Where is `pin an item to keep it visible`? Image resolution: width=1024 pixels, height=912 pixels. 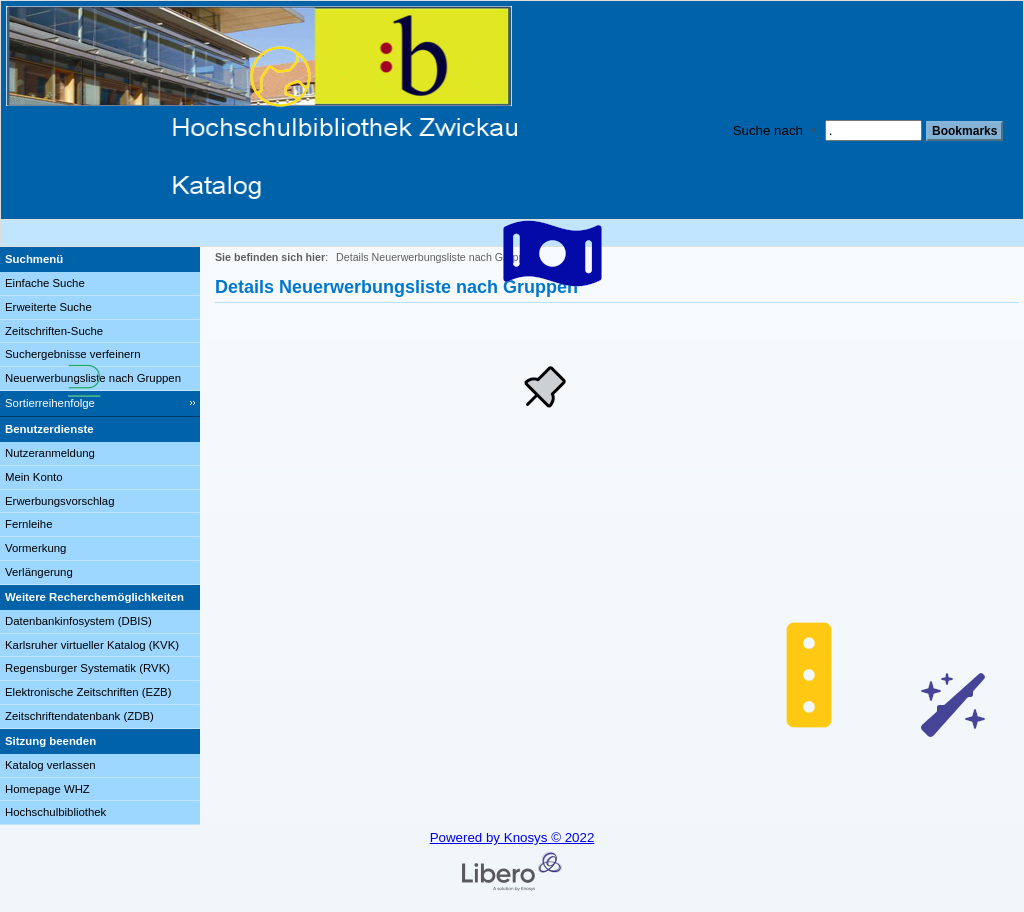
pin an item to keep it visible is located at coordinates (543, 388).